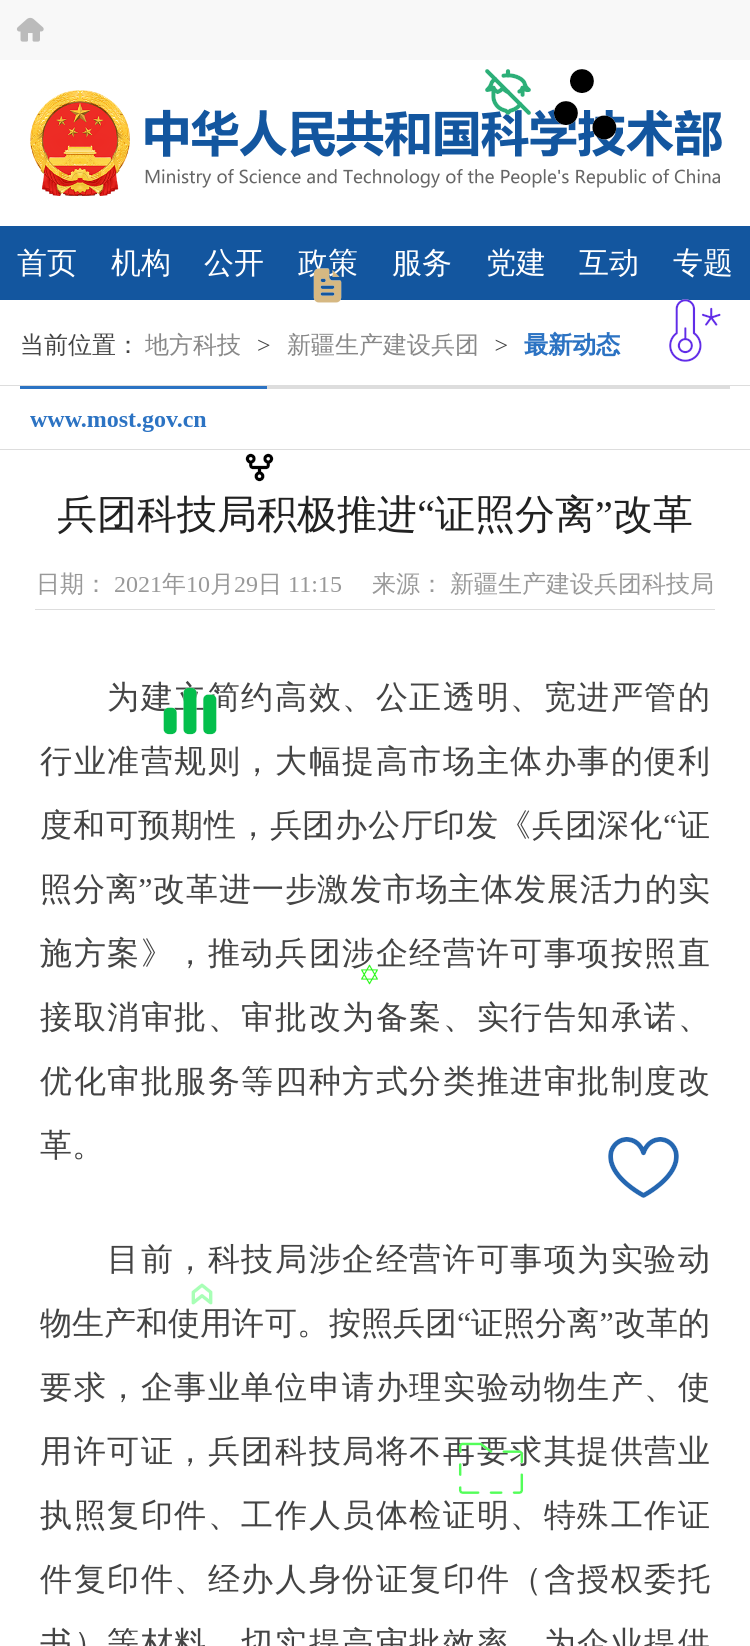 The image size is (750, 1646). What do you see at coordinates (508, 92) in the screenshot?
I see `indicates nut-free or no nuts allowed` at bounding box center [508, 92].